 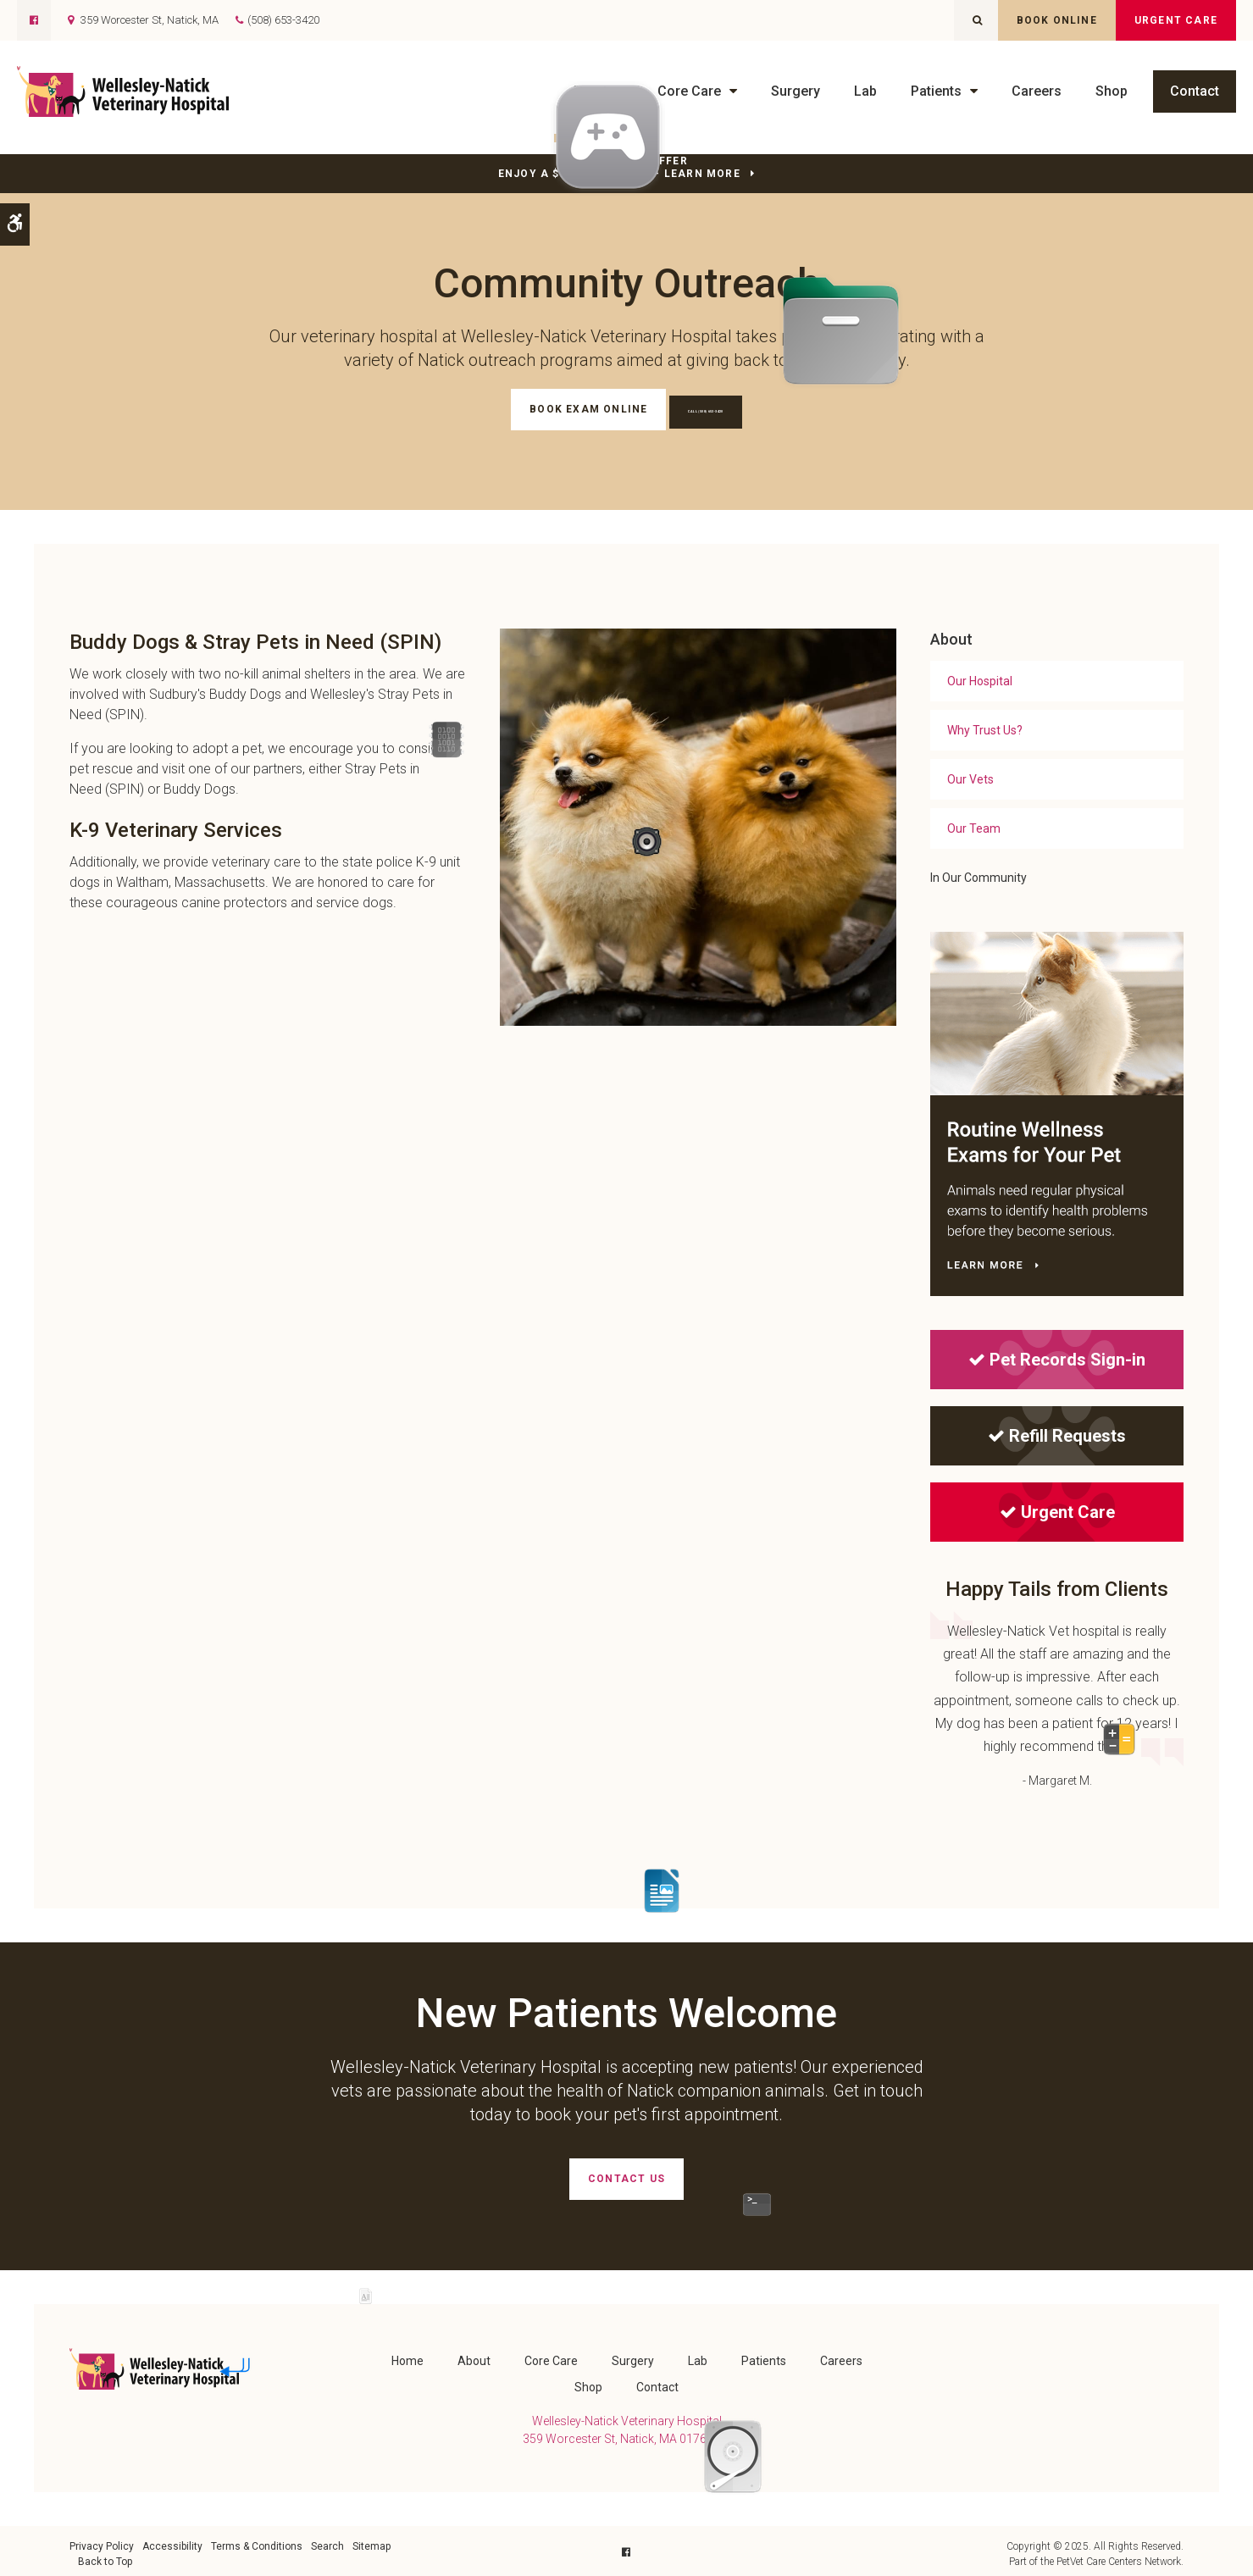 What do you see at coordinates (607, 138) in the screenshot?
I see `access gaming preferences and settings` at bounding box center [607, 138].